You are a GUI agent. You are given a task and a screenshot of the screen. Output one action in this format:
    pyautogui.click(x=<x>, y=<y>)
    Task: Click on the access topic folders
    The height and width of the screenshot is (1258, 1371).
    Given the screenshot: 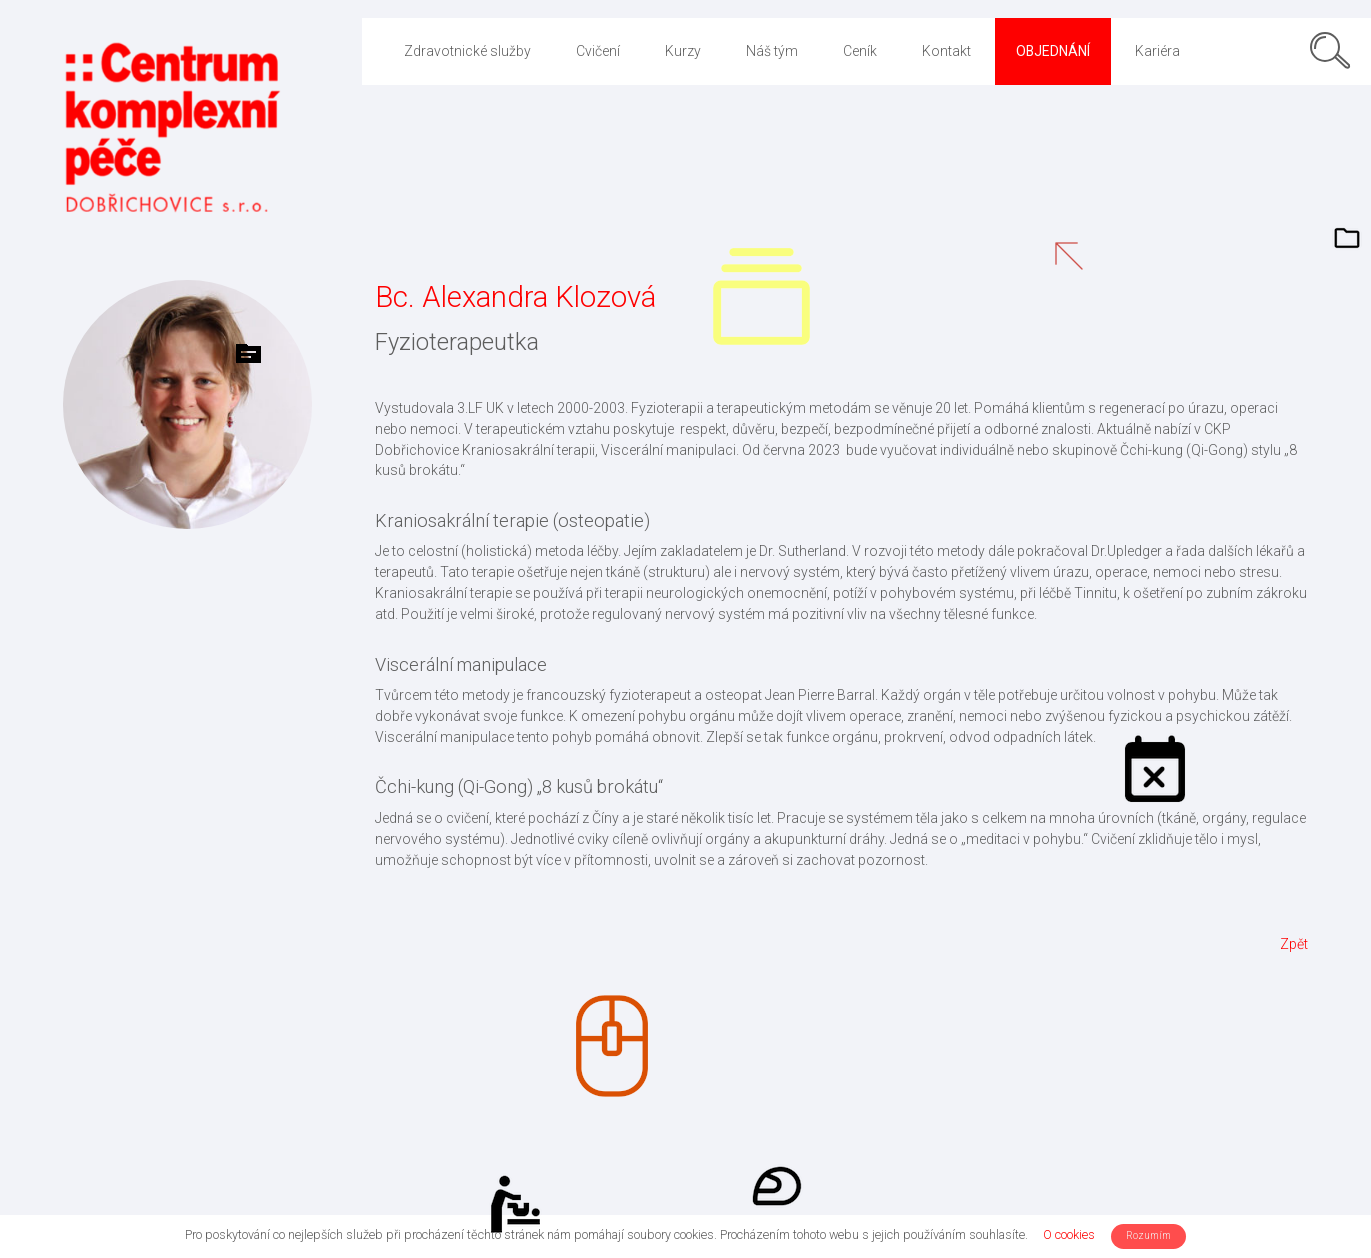 What is the action you would take?
    pyautogui.click(x=248, y=353)
    